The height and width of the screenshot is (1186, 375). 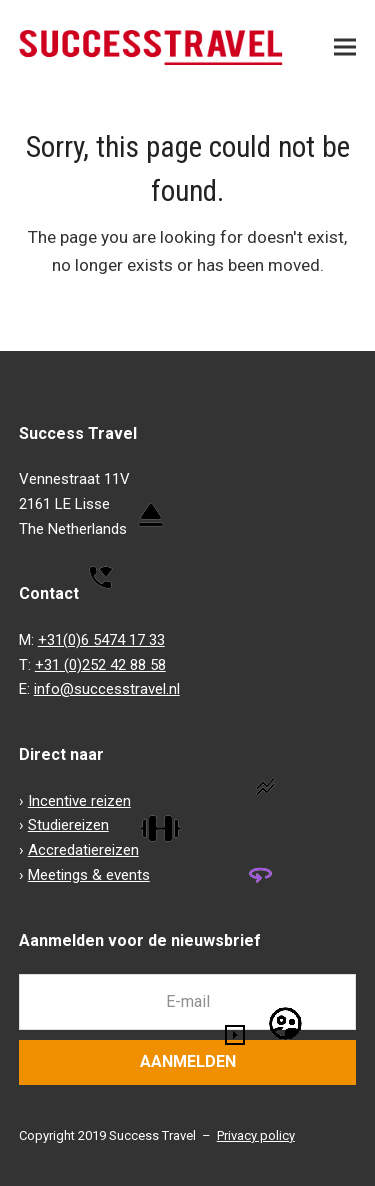 What do you see at coordinates (151, 514) in the screenshot?
I see `eject media or disc` at bounding box center [151, 514].